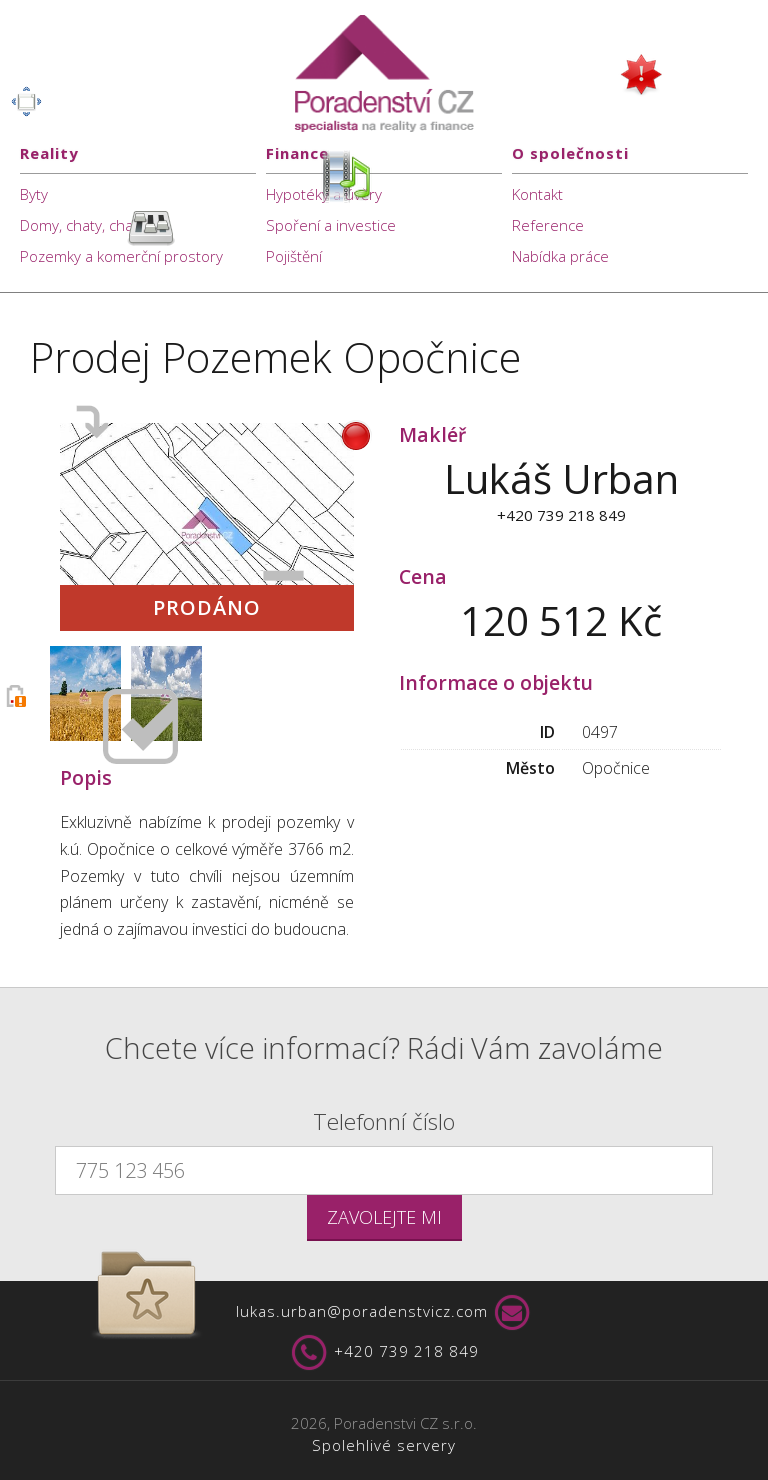 This screenshot has width=768, height=1480. I want to click on start recording audio or video, so click(356, 436).